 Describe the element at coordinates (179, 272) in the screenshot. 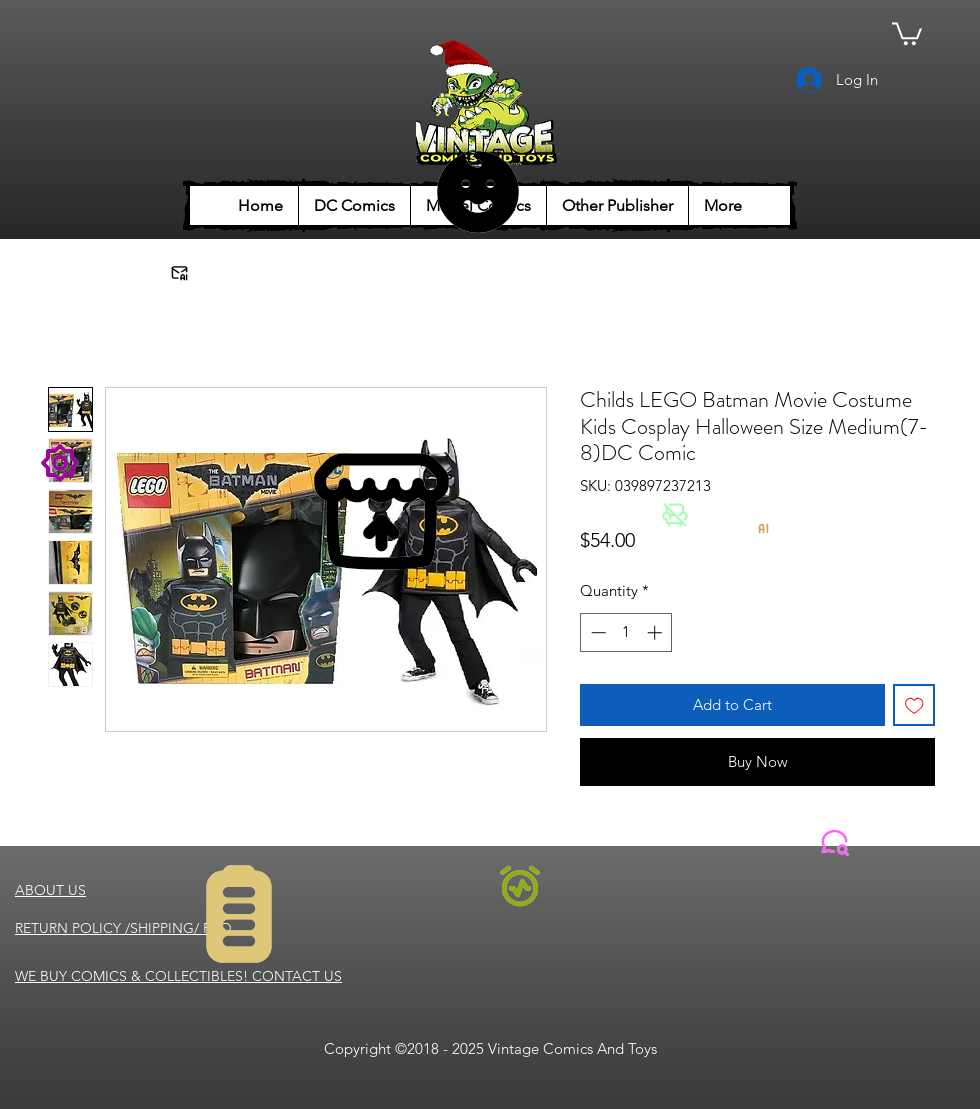

I see `access AI-powered email features` at that location.